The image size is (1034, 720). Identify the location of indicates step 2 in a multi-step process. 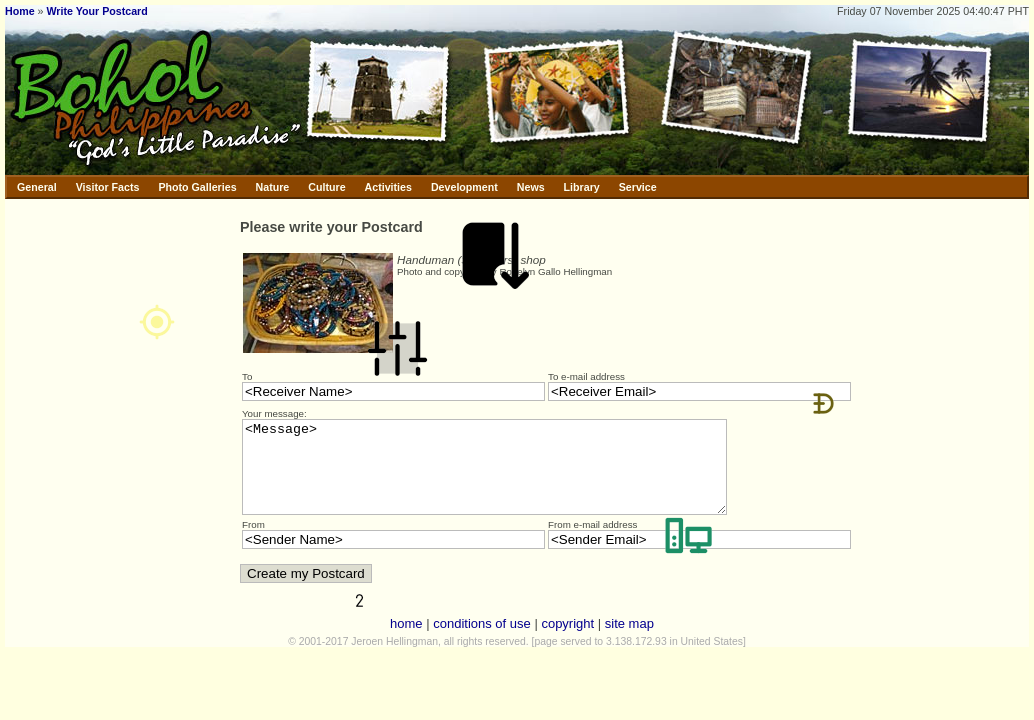
(359, 600).